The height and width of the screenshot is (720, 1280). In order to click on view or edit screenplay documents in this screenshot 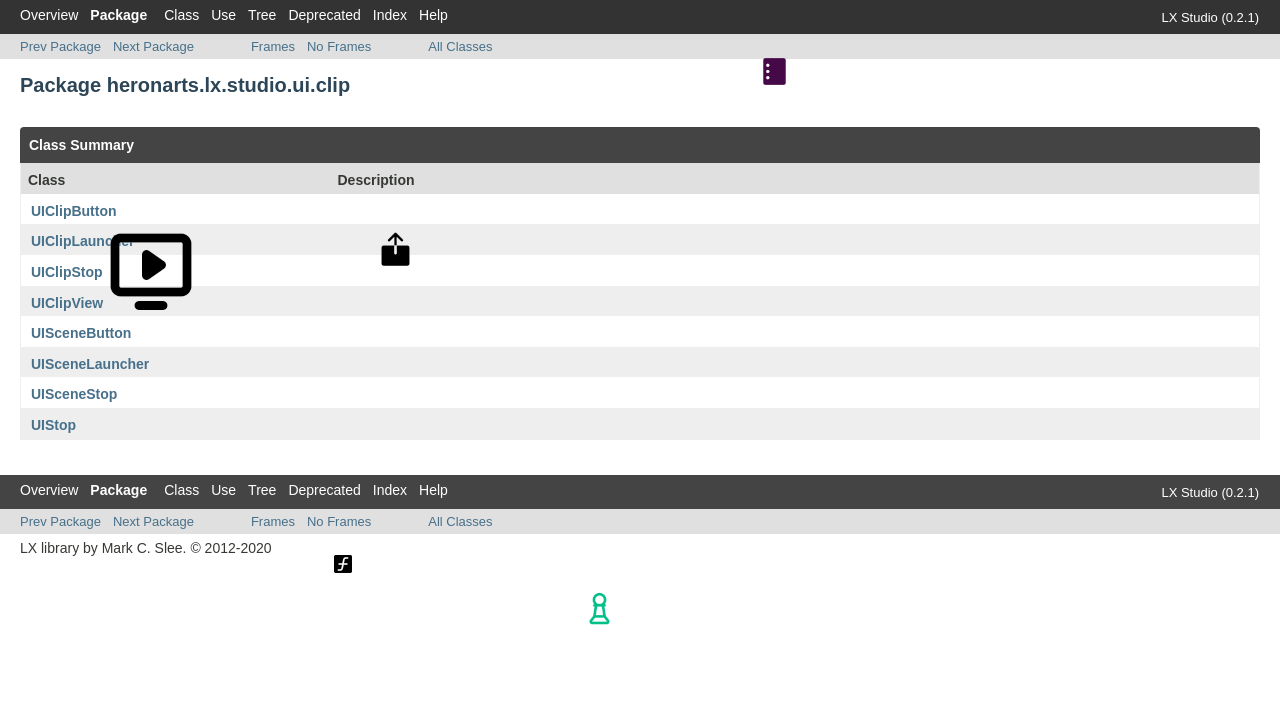, I will do `click(774, 71)`.